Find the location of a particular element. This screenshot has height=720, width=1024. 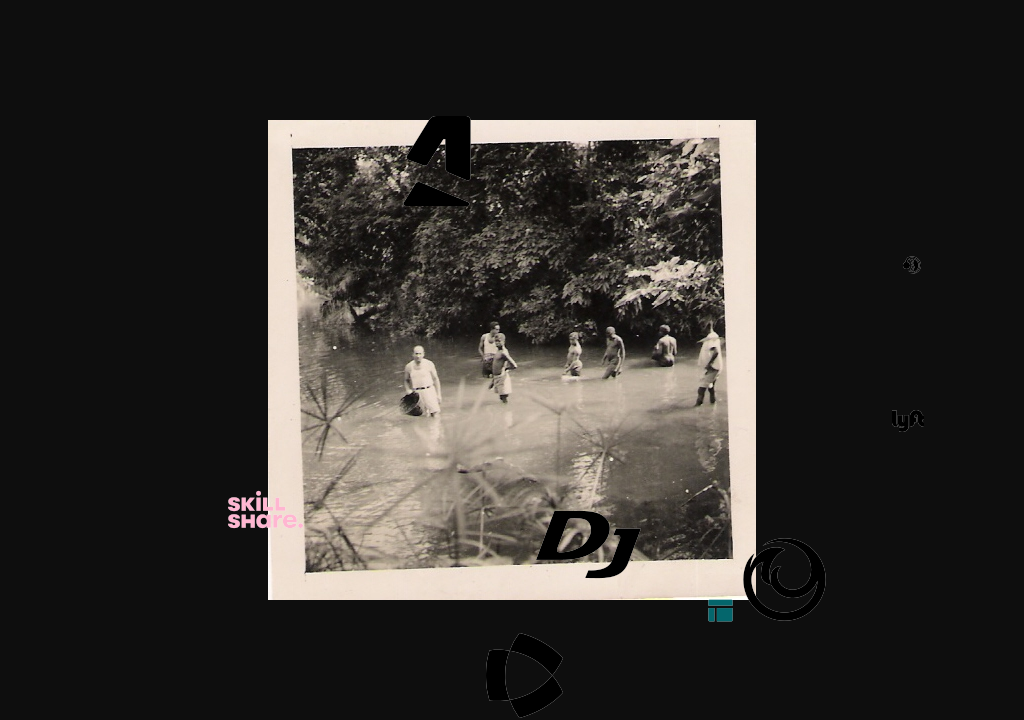

open Firefox browser is located at coordinates (784, 579).